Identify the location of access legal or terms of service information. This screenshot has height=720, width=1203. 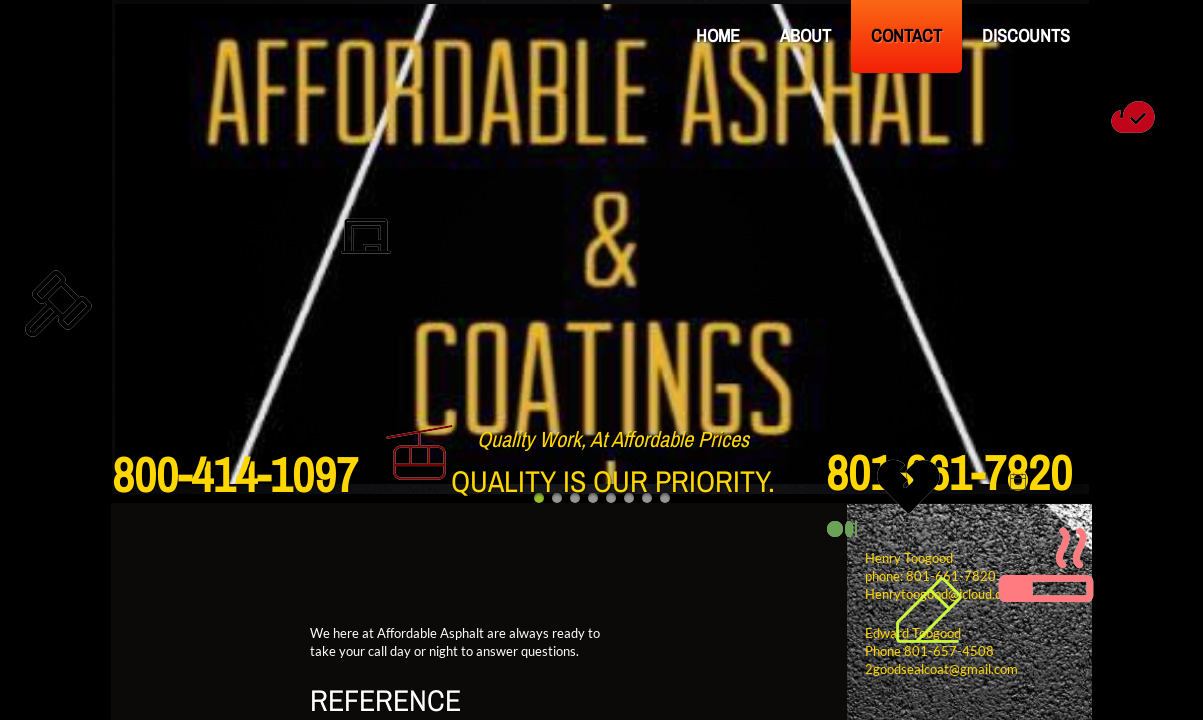
(56, 306).